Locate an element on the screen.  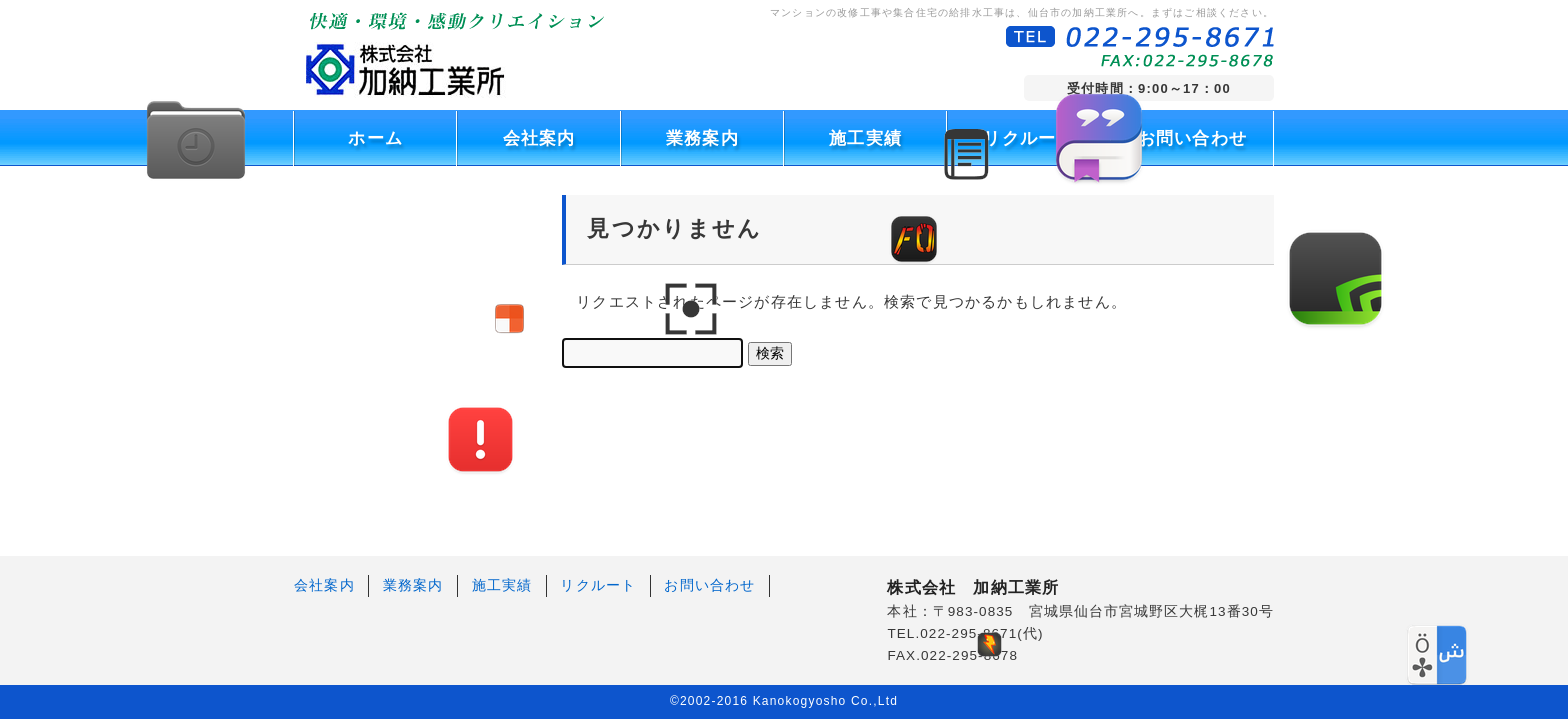
view system crash reports or error logs is located at coordinates (480, 439).